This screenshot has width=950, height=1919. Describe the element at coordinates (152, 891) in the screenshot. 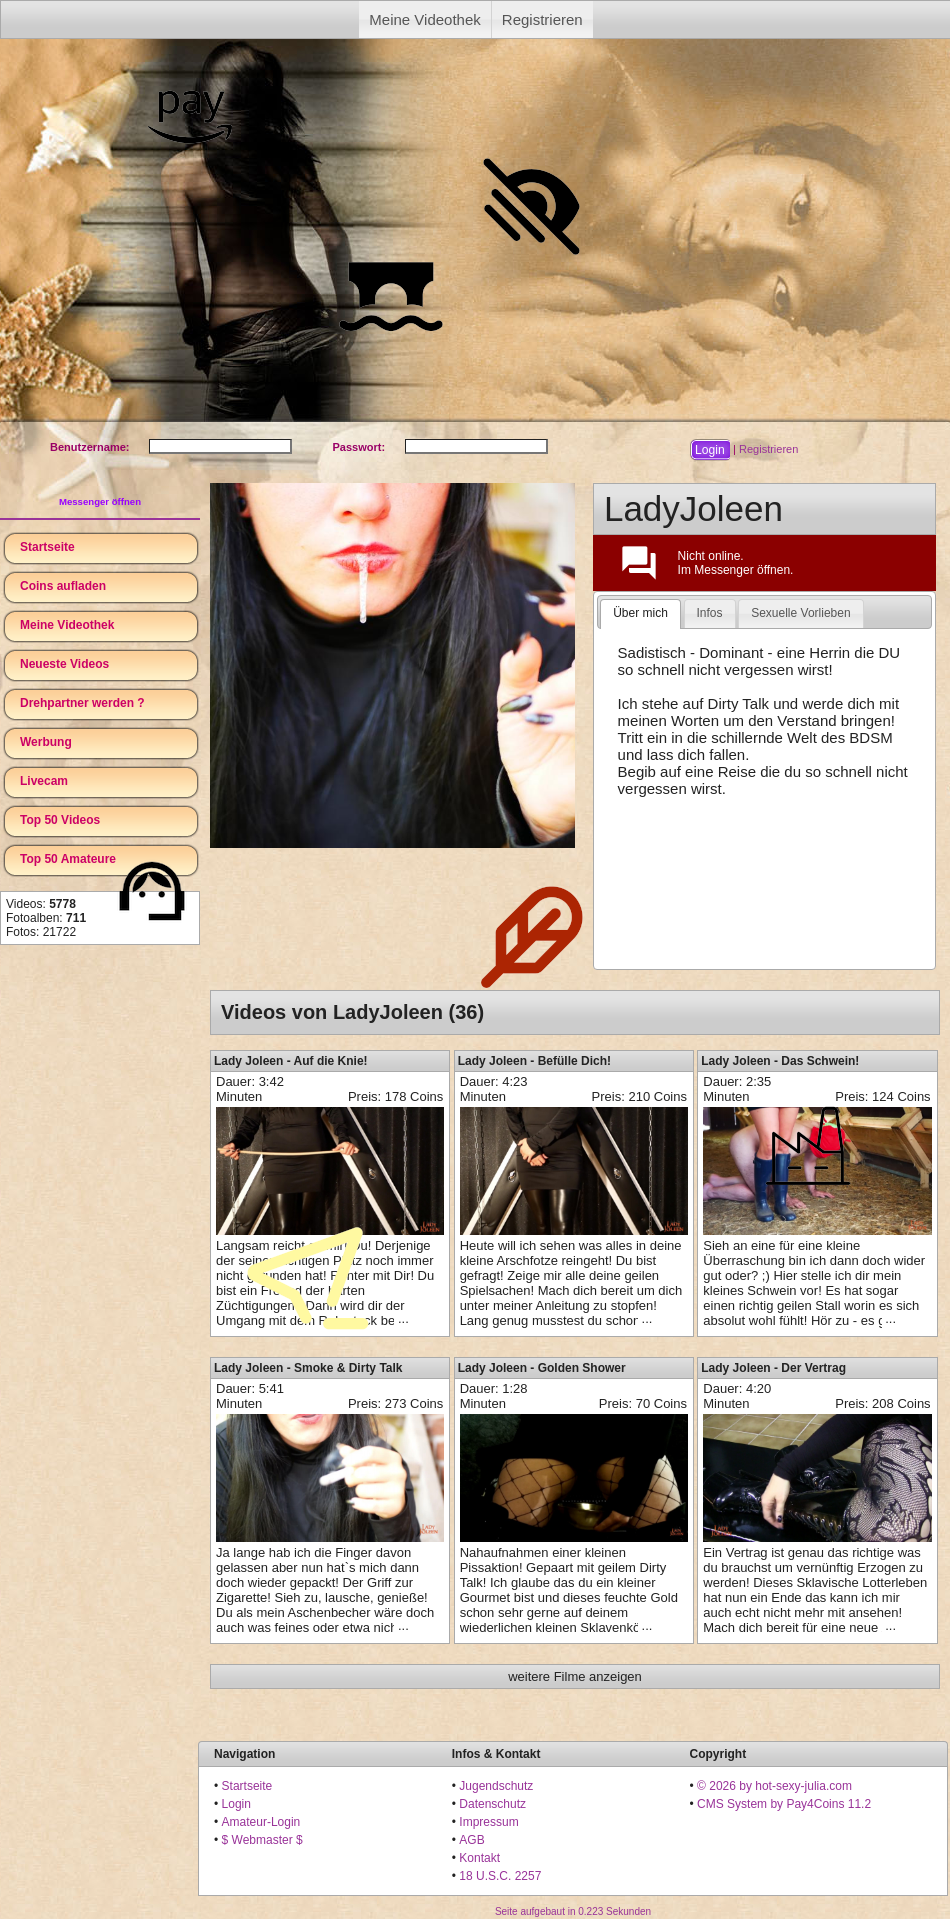

I see `contact customer support` at that location.